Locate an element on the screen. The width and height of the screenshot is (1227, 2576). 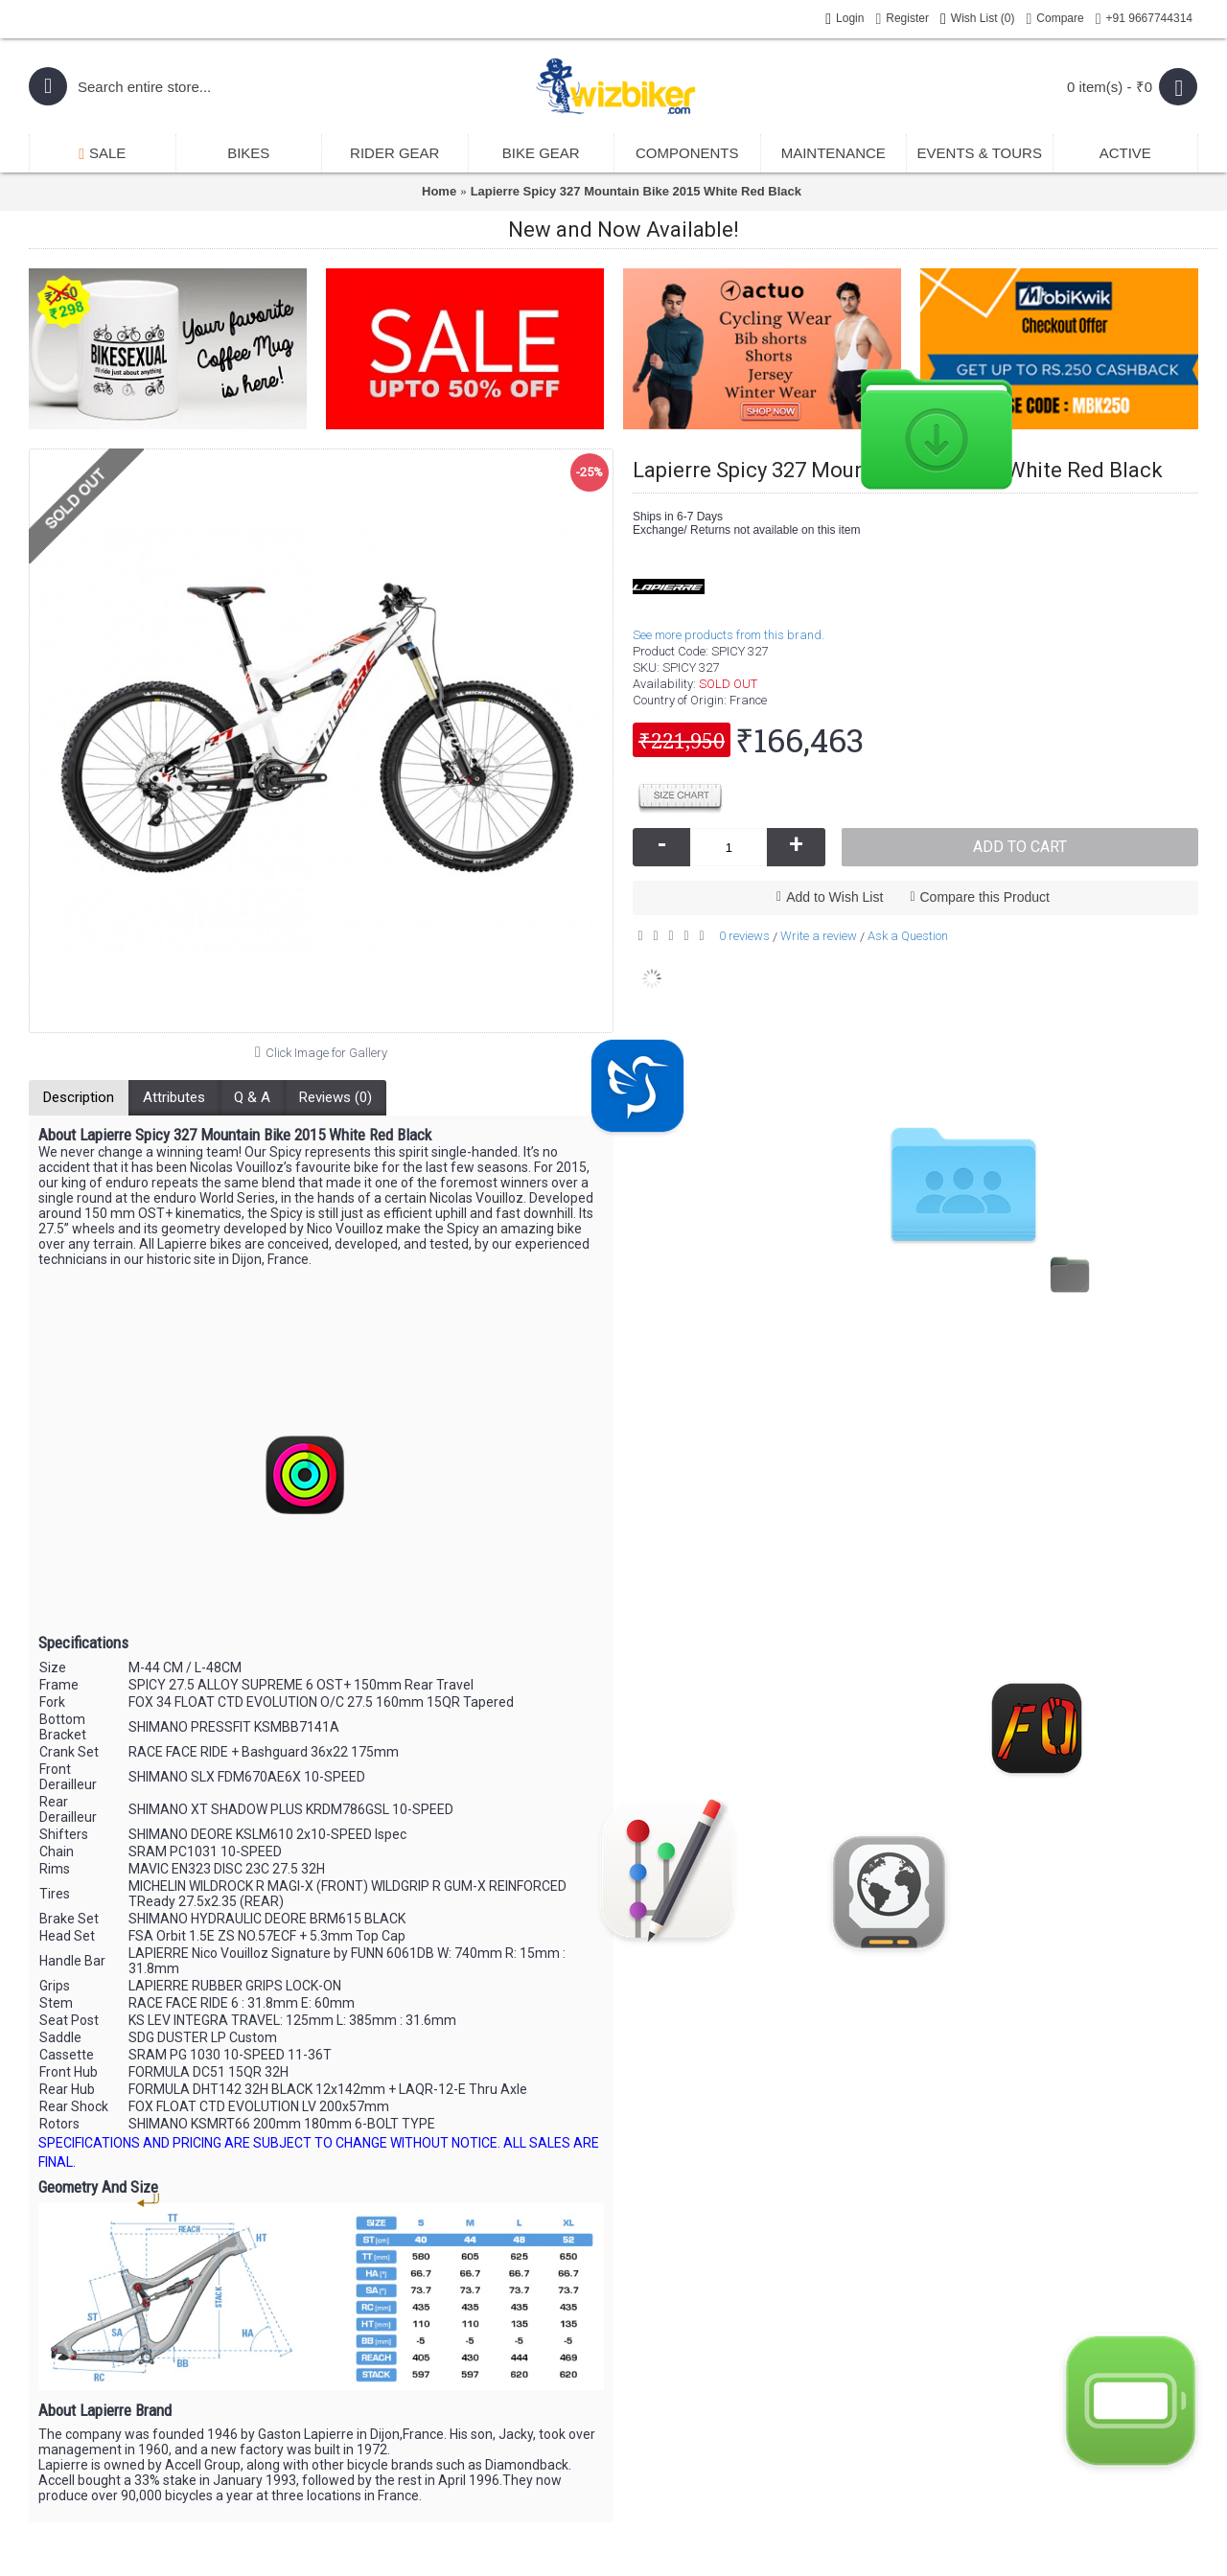
open downloads folder is located at coordinates (937, 429).